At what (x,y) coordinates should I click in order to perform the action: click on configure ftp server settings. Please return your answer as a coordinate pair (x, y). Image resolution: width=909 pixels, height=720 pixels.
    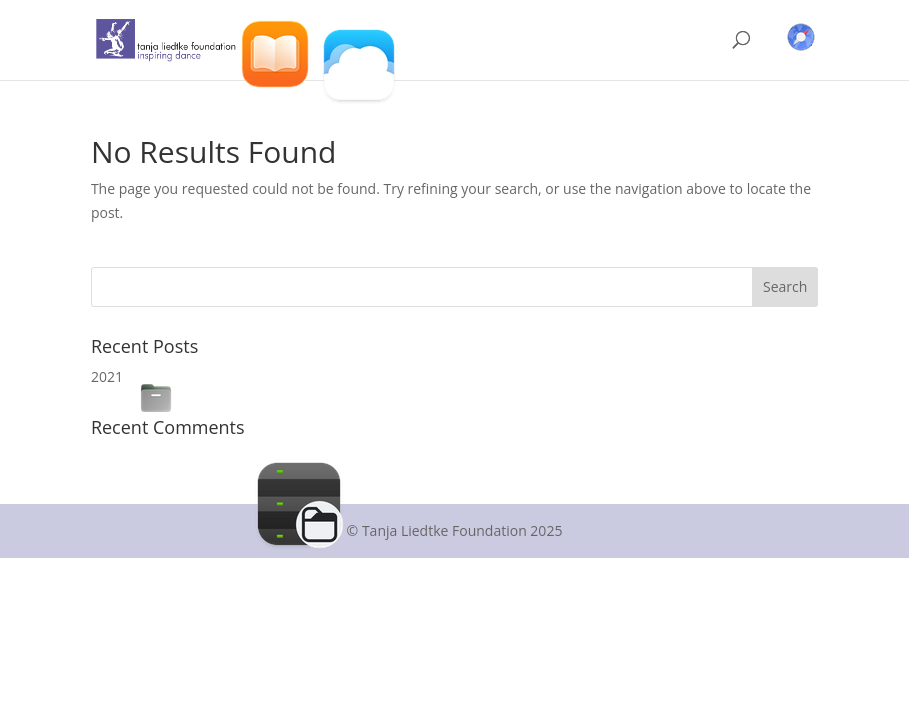
    Looking at the image, I should click on (299, 504).